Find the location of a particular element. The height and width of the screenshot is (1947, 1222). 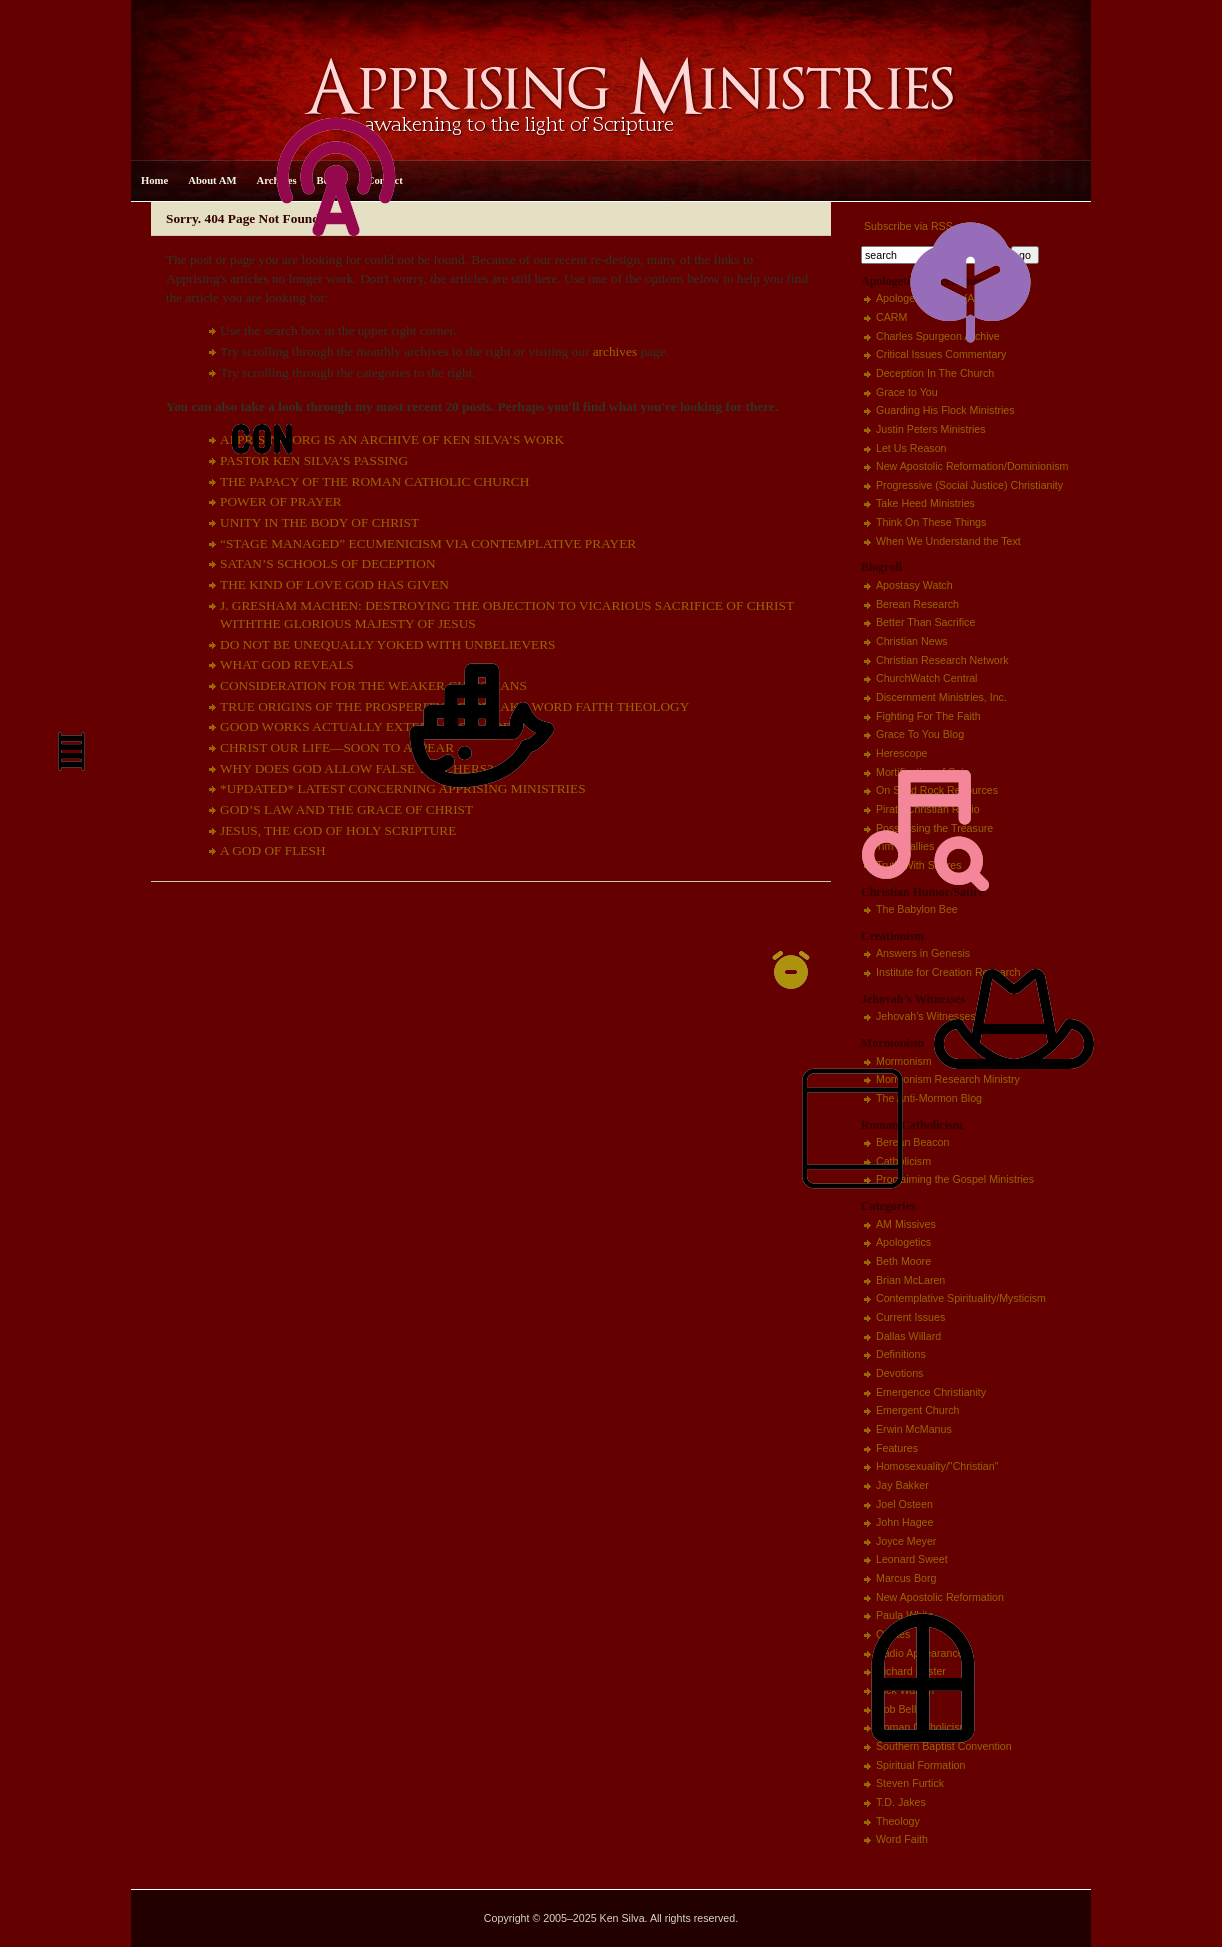

open a new window is located at coordinates (923, 1678).